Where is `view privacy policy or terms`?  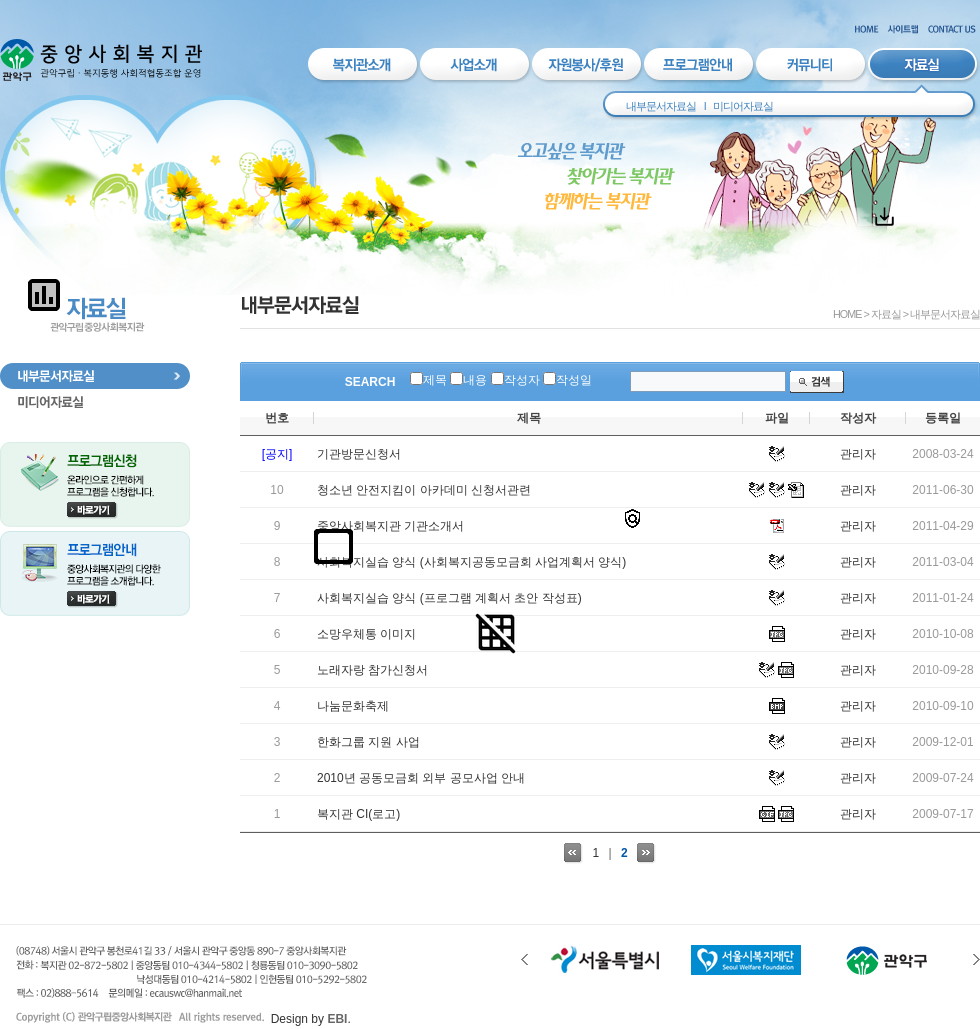 view privacy policy or terms is located at coordinates (632, 518).